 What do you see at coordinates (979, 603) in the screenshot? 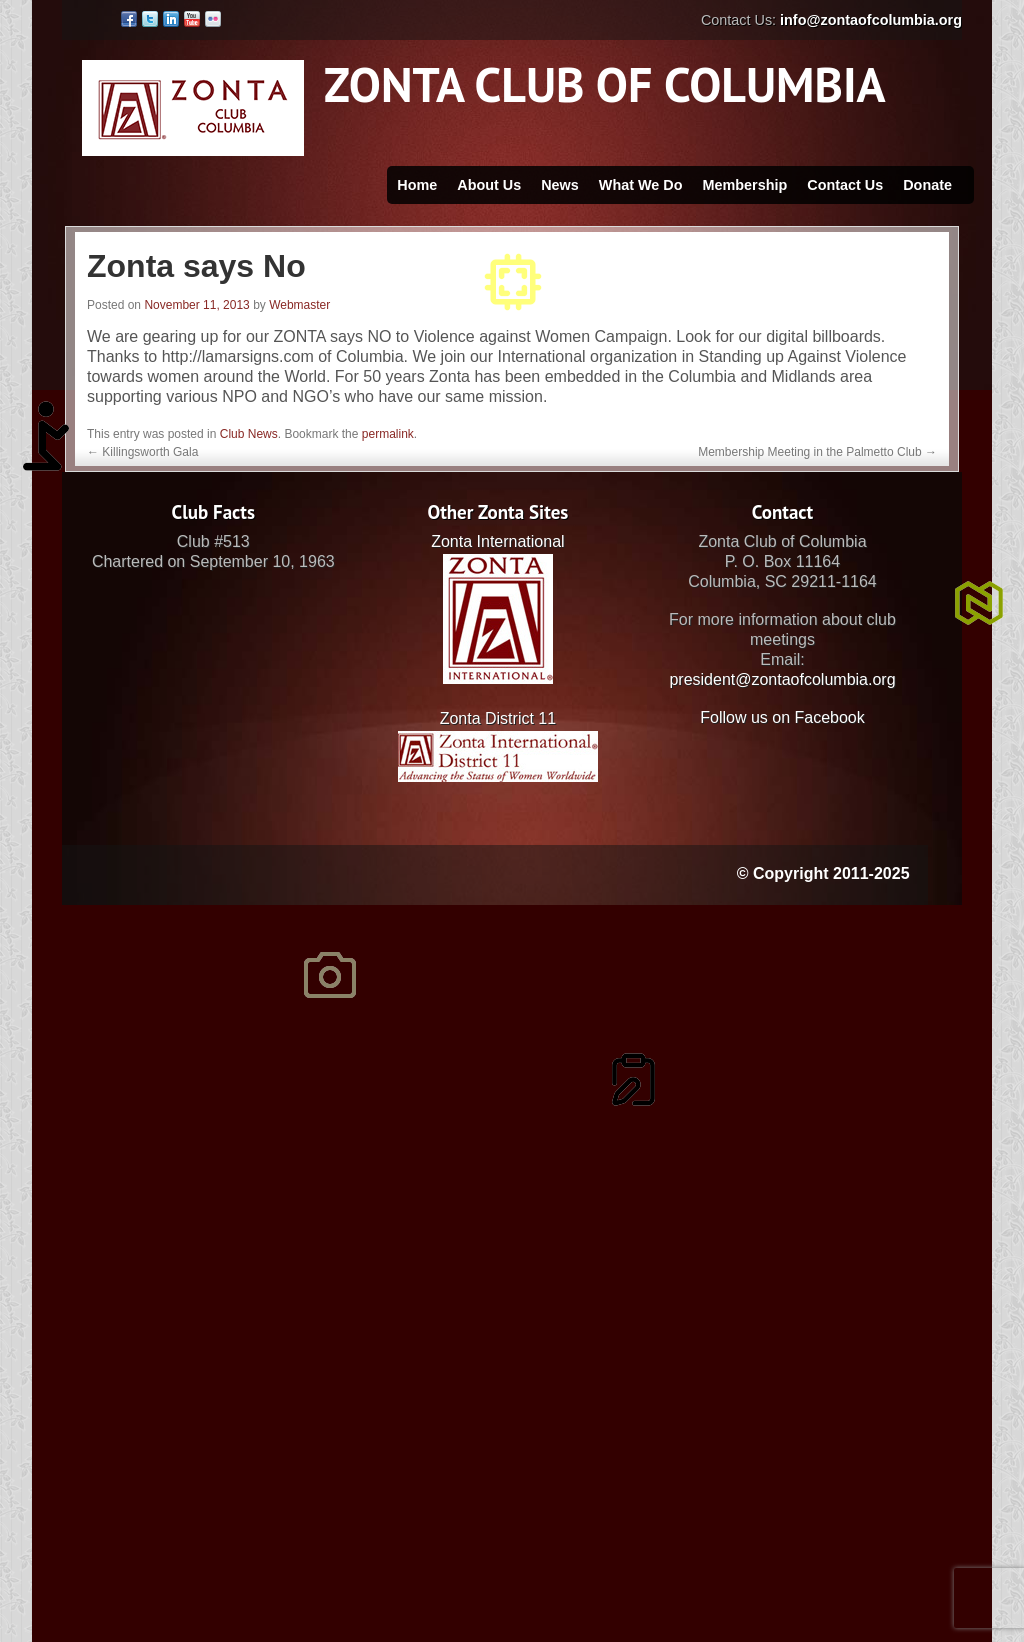
I see `nexo cryptocurrency platform logo` at bounding box center [979, 603].